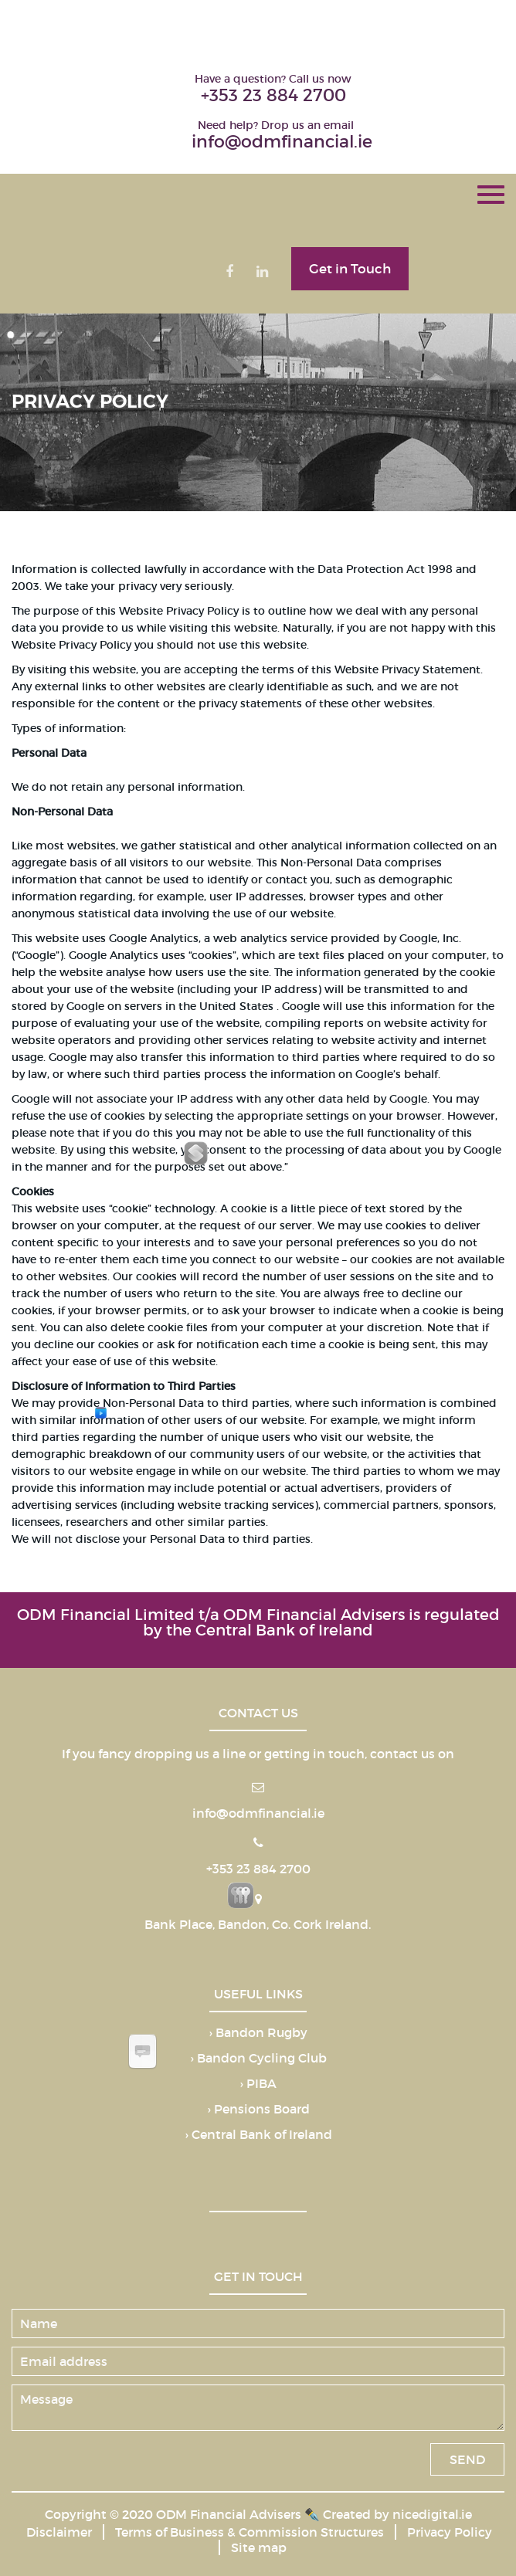 The width and height of the screenshot is (516, 2576). I want to click on open the passwords app to manage saved credentials, so click(240, 1895).